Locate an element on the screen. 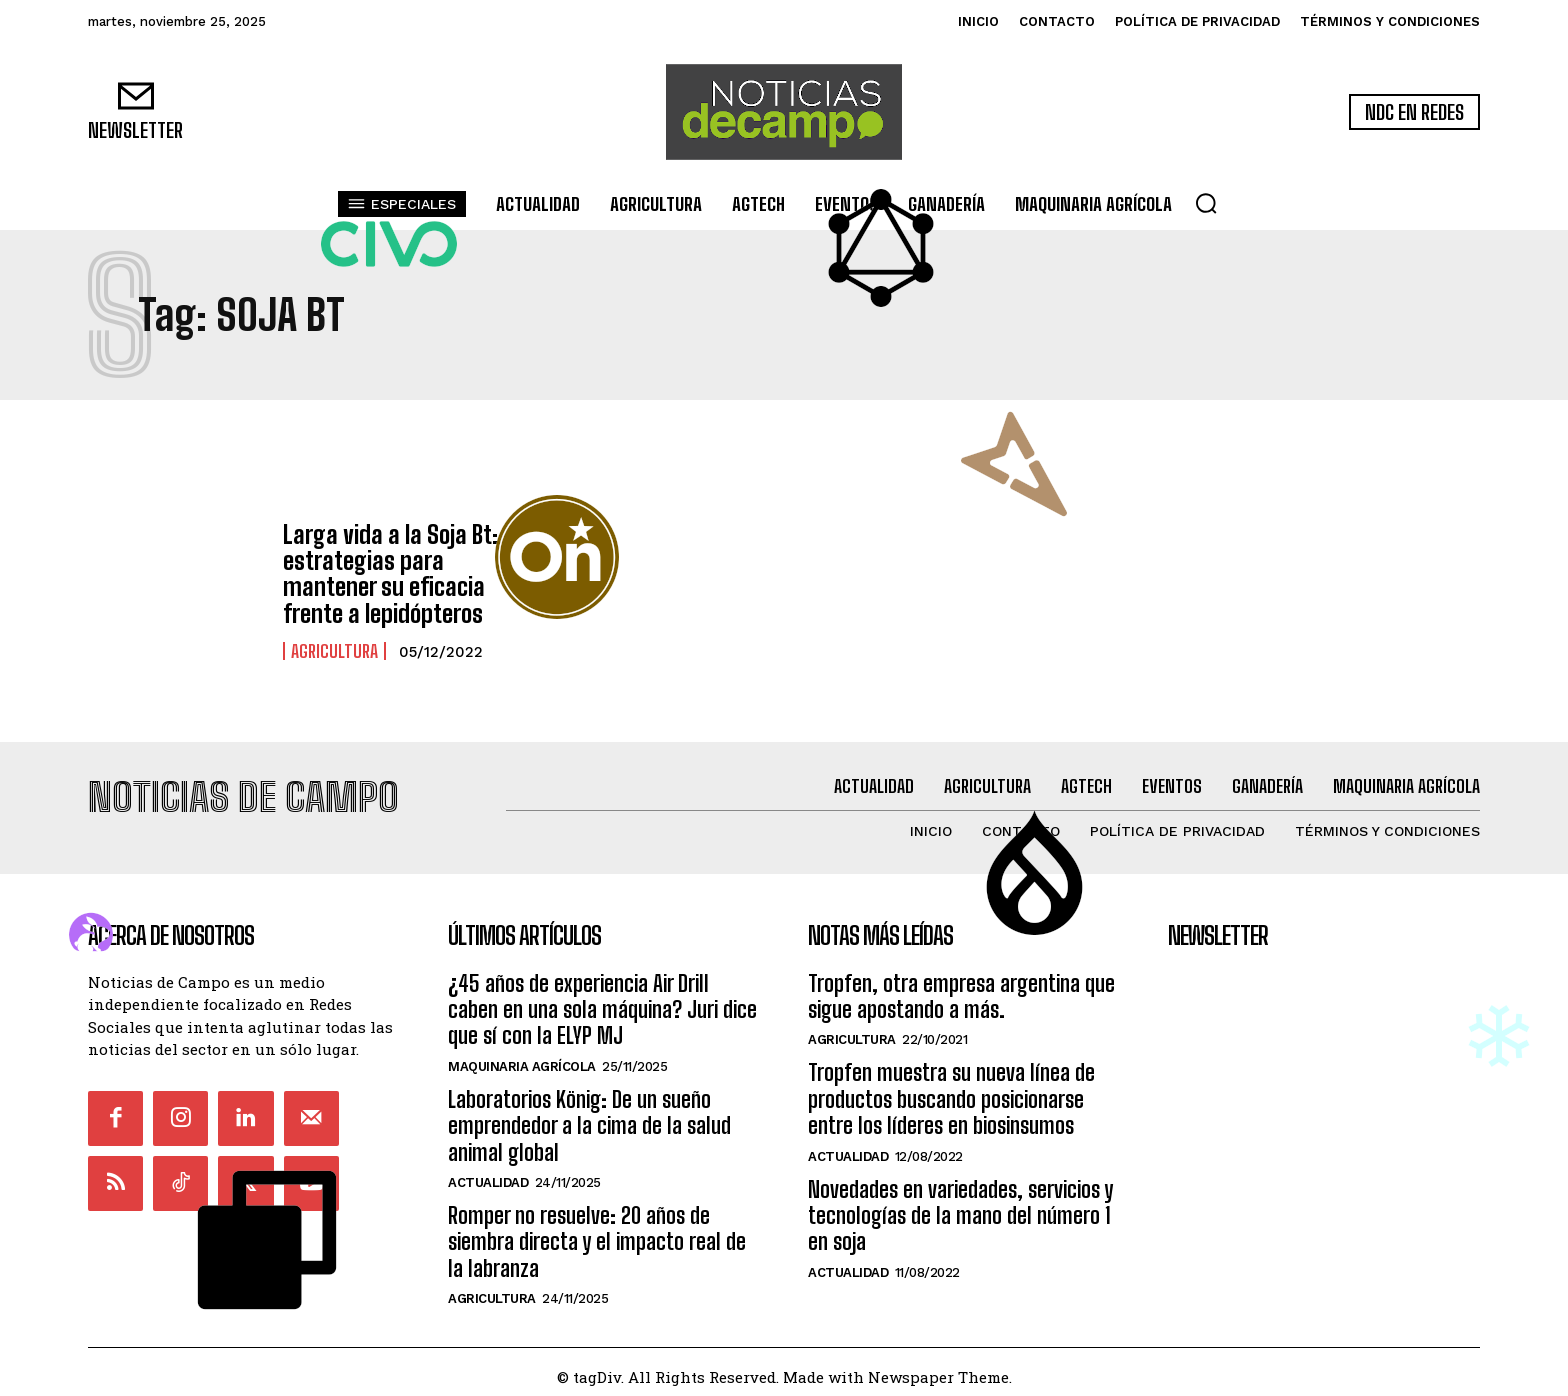 This screenshot has height=1396, width=1568. select multiple items is located at coordinates (267, 1240).